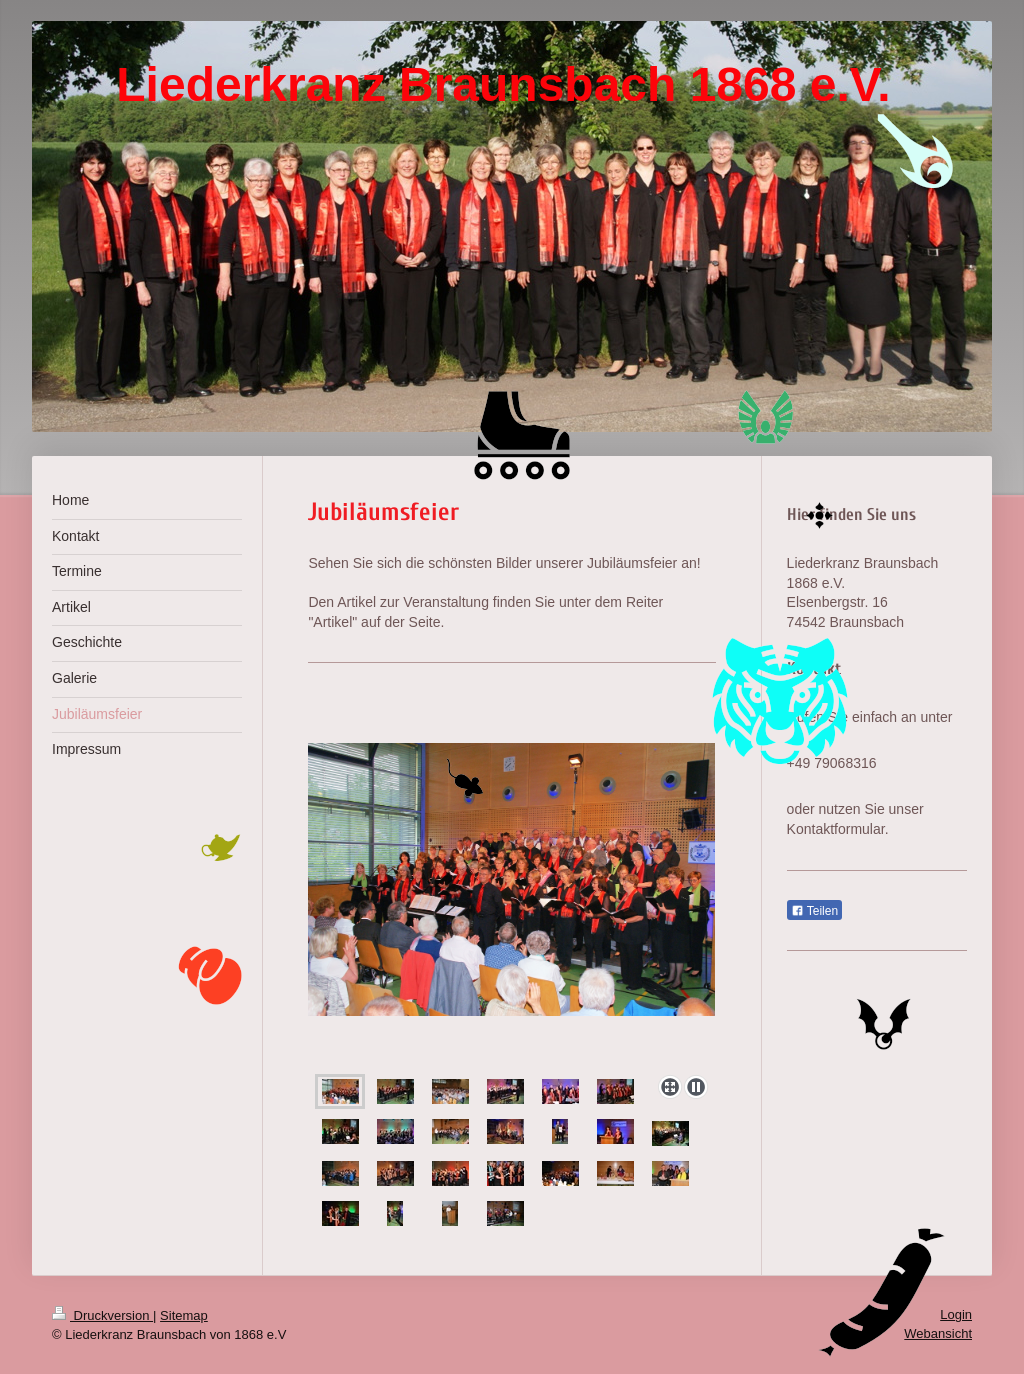 Image resolution: width=1024 pixels, height=1374 pixels. I want to click on indicates luck or chance-based game mechanic, so click(819, 515).